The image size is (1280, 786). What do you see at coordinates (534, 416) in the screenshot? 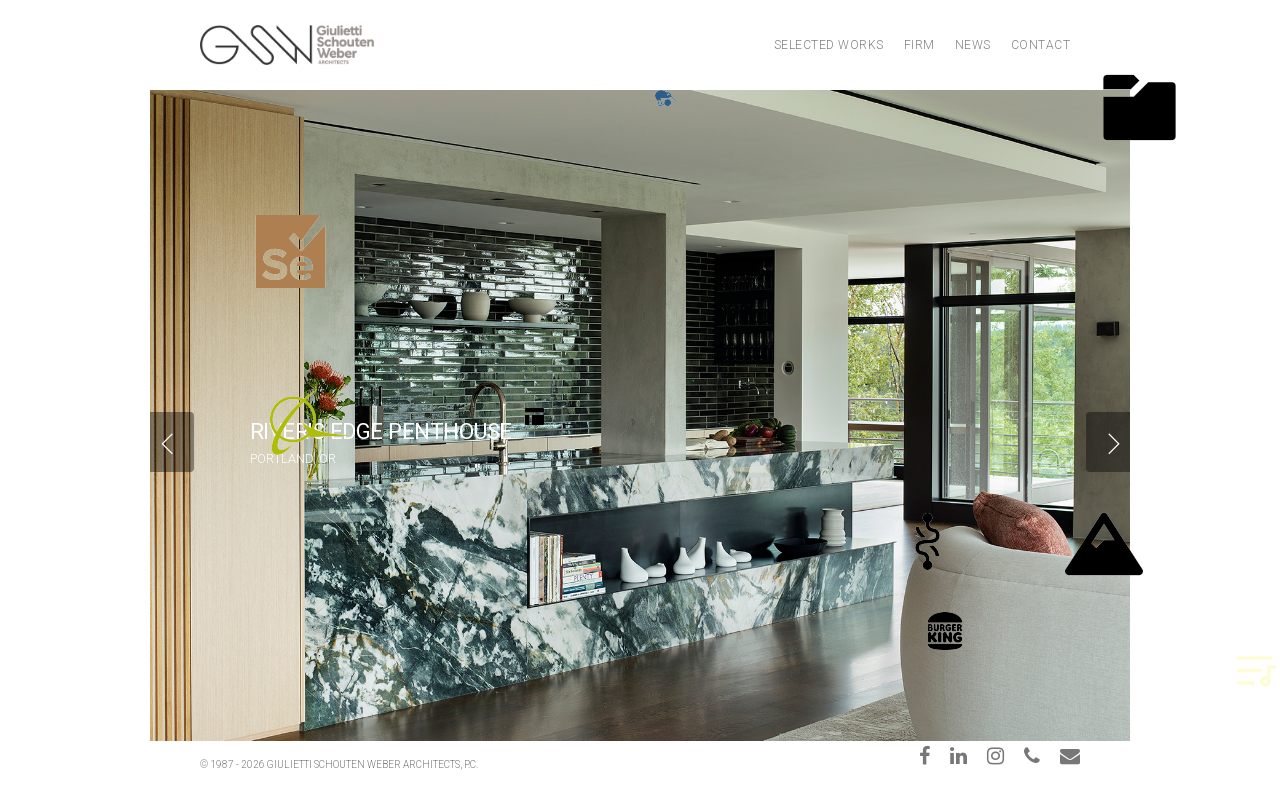
I see `switch to header with two-column layout` at bounding box center [534, 416].